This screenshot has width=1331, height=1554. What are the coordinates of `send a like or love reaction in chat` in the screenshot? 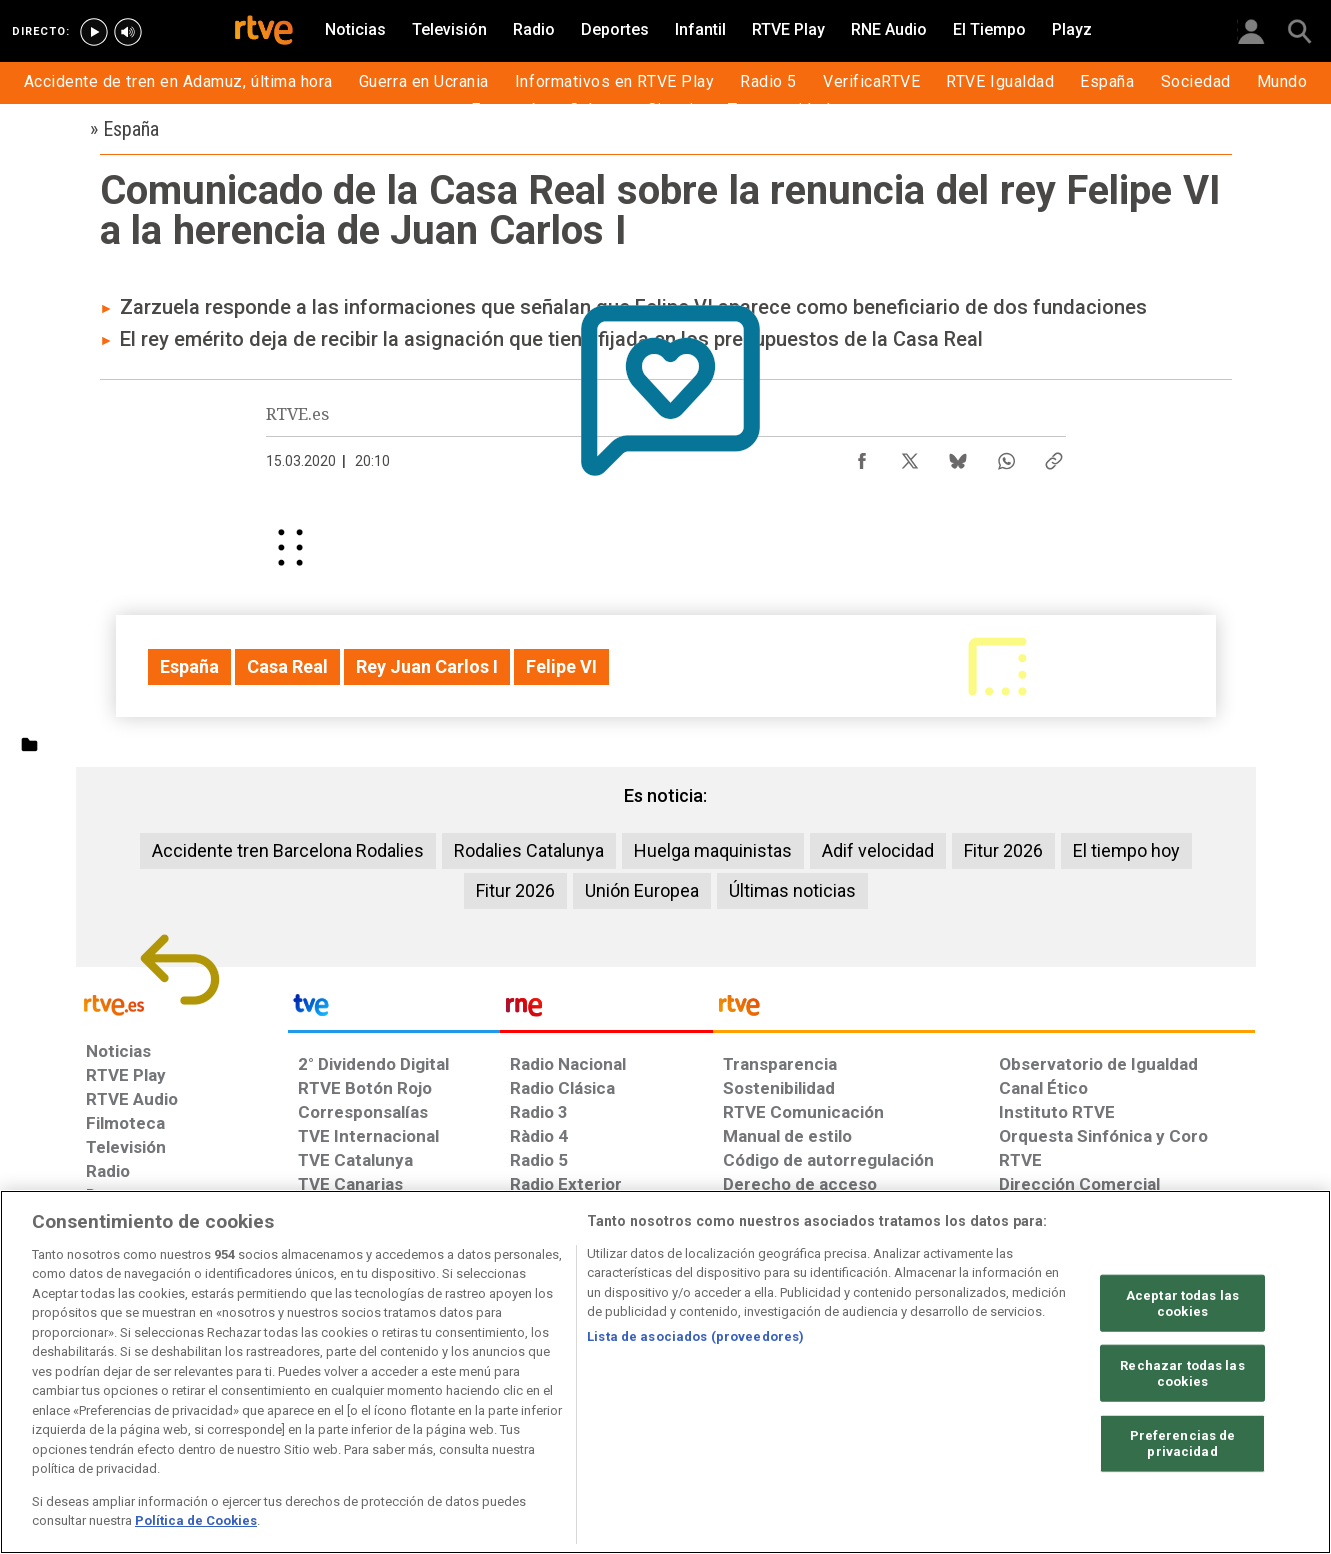 It's located at (670, 386).